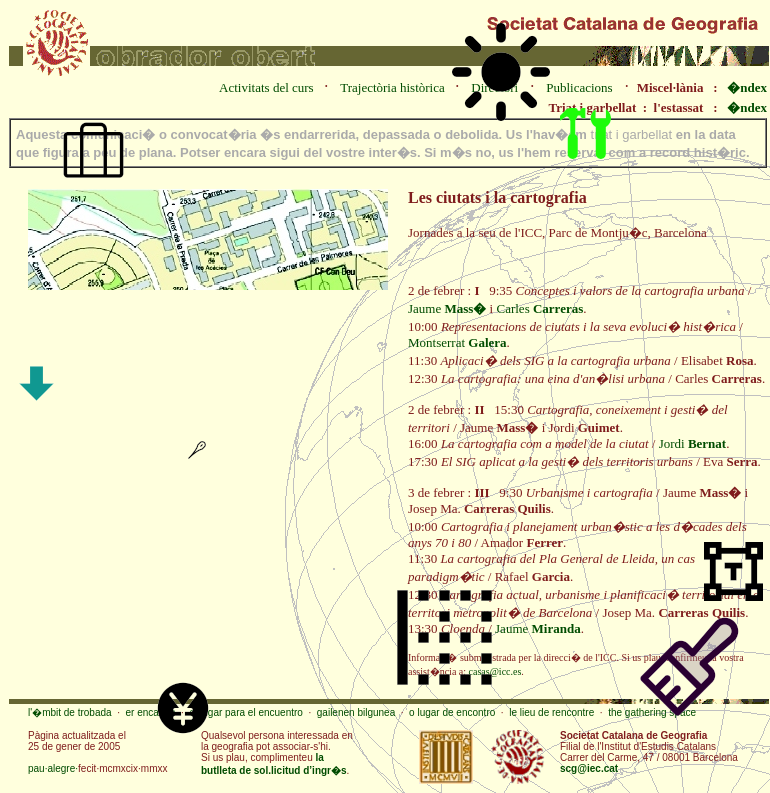 This screenshot has height=793, width=770. What do you see at coordinates (501, 72) in the screenshot?
I see `increase screen brightness` at bounding box center [501, 72].